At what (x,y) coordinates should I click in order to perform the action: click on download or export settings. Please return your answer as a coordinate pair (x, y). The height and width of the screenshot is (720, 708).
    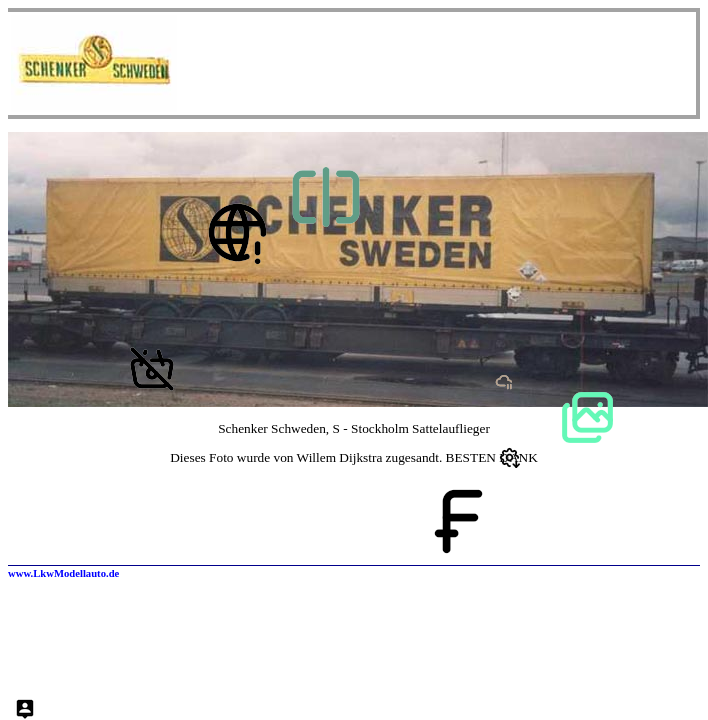
    Looking at the image, I should click on (509, 457).